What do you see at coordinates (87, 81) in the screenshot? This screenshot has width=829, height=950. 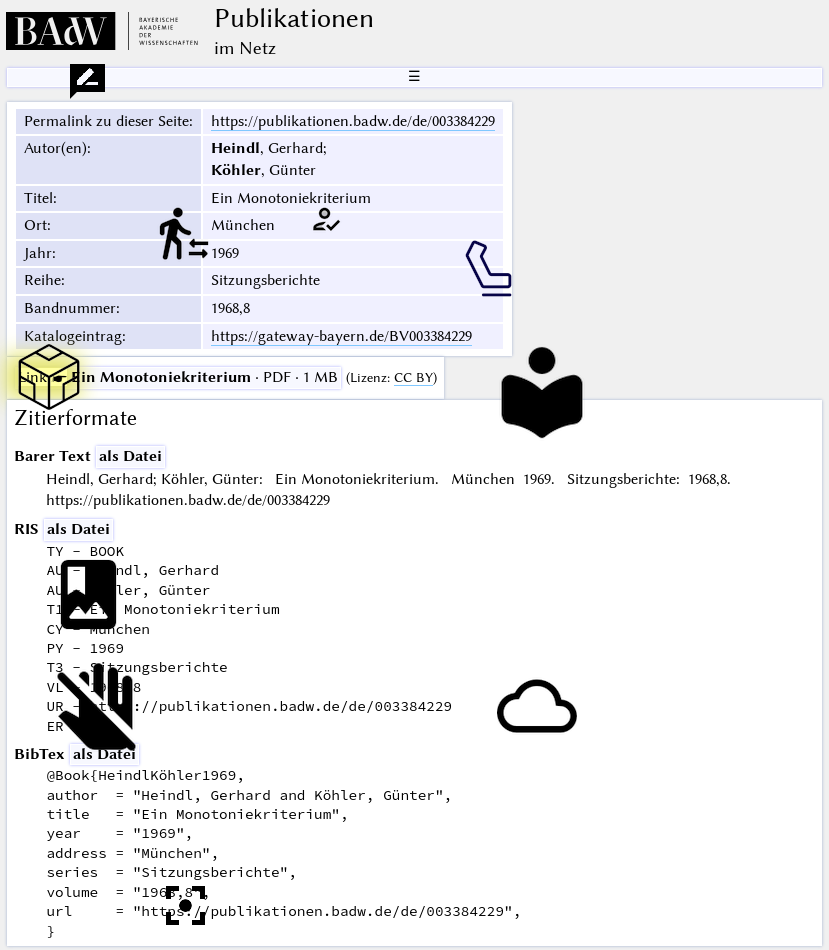 I see `write a review or rating` at bounding box center [87, 81].